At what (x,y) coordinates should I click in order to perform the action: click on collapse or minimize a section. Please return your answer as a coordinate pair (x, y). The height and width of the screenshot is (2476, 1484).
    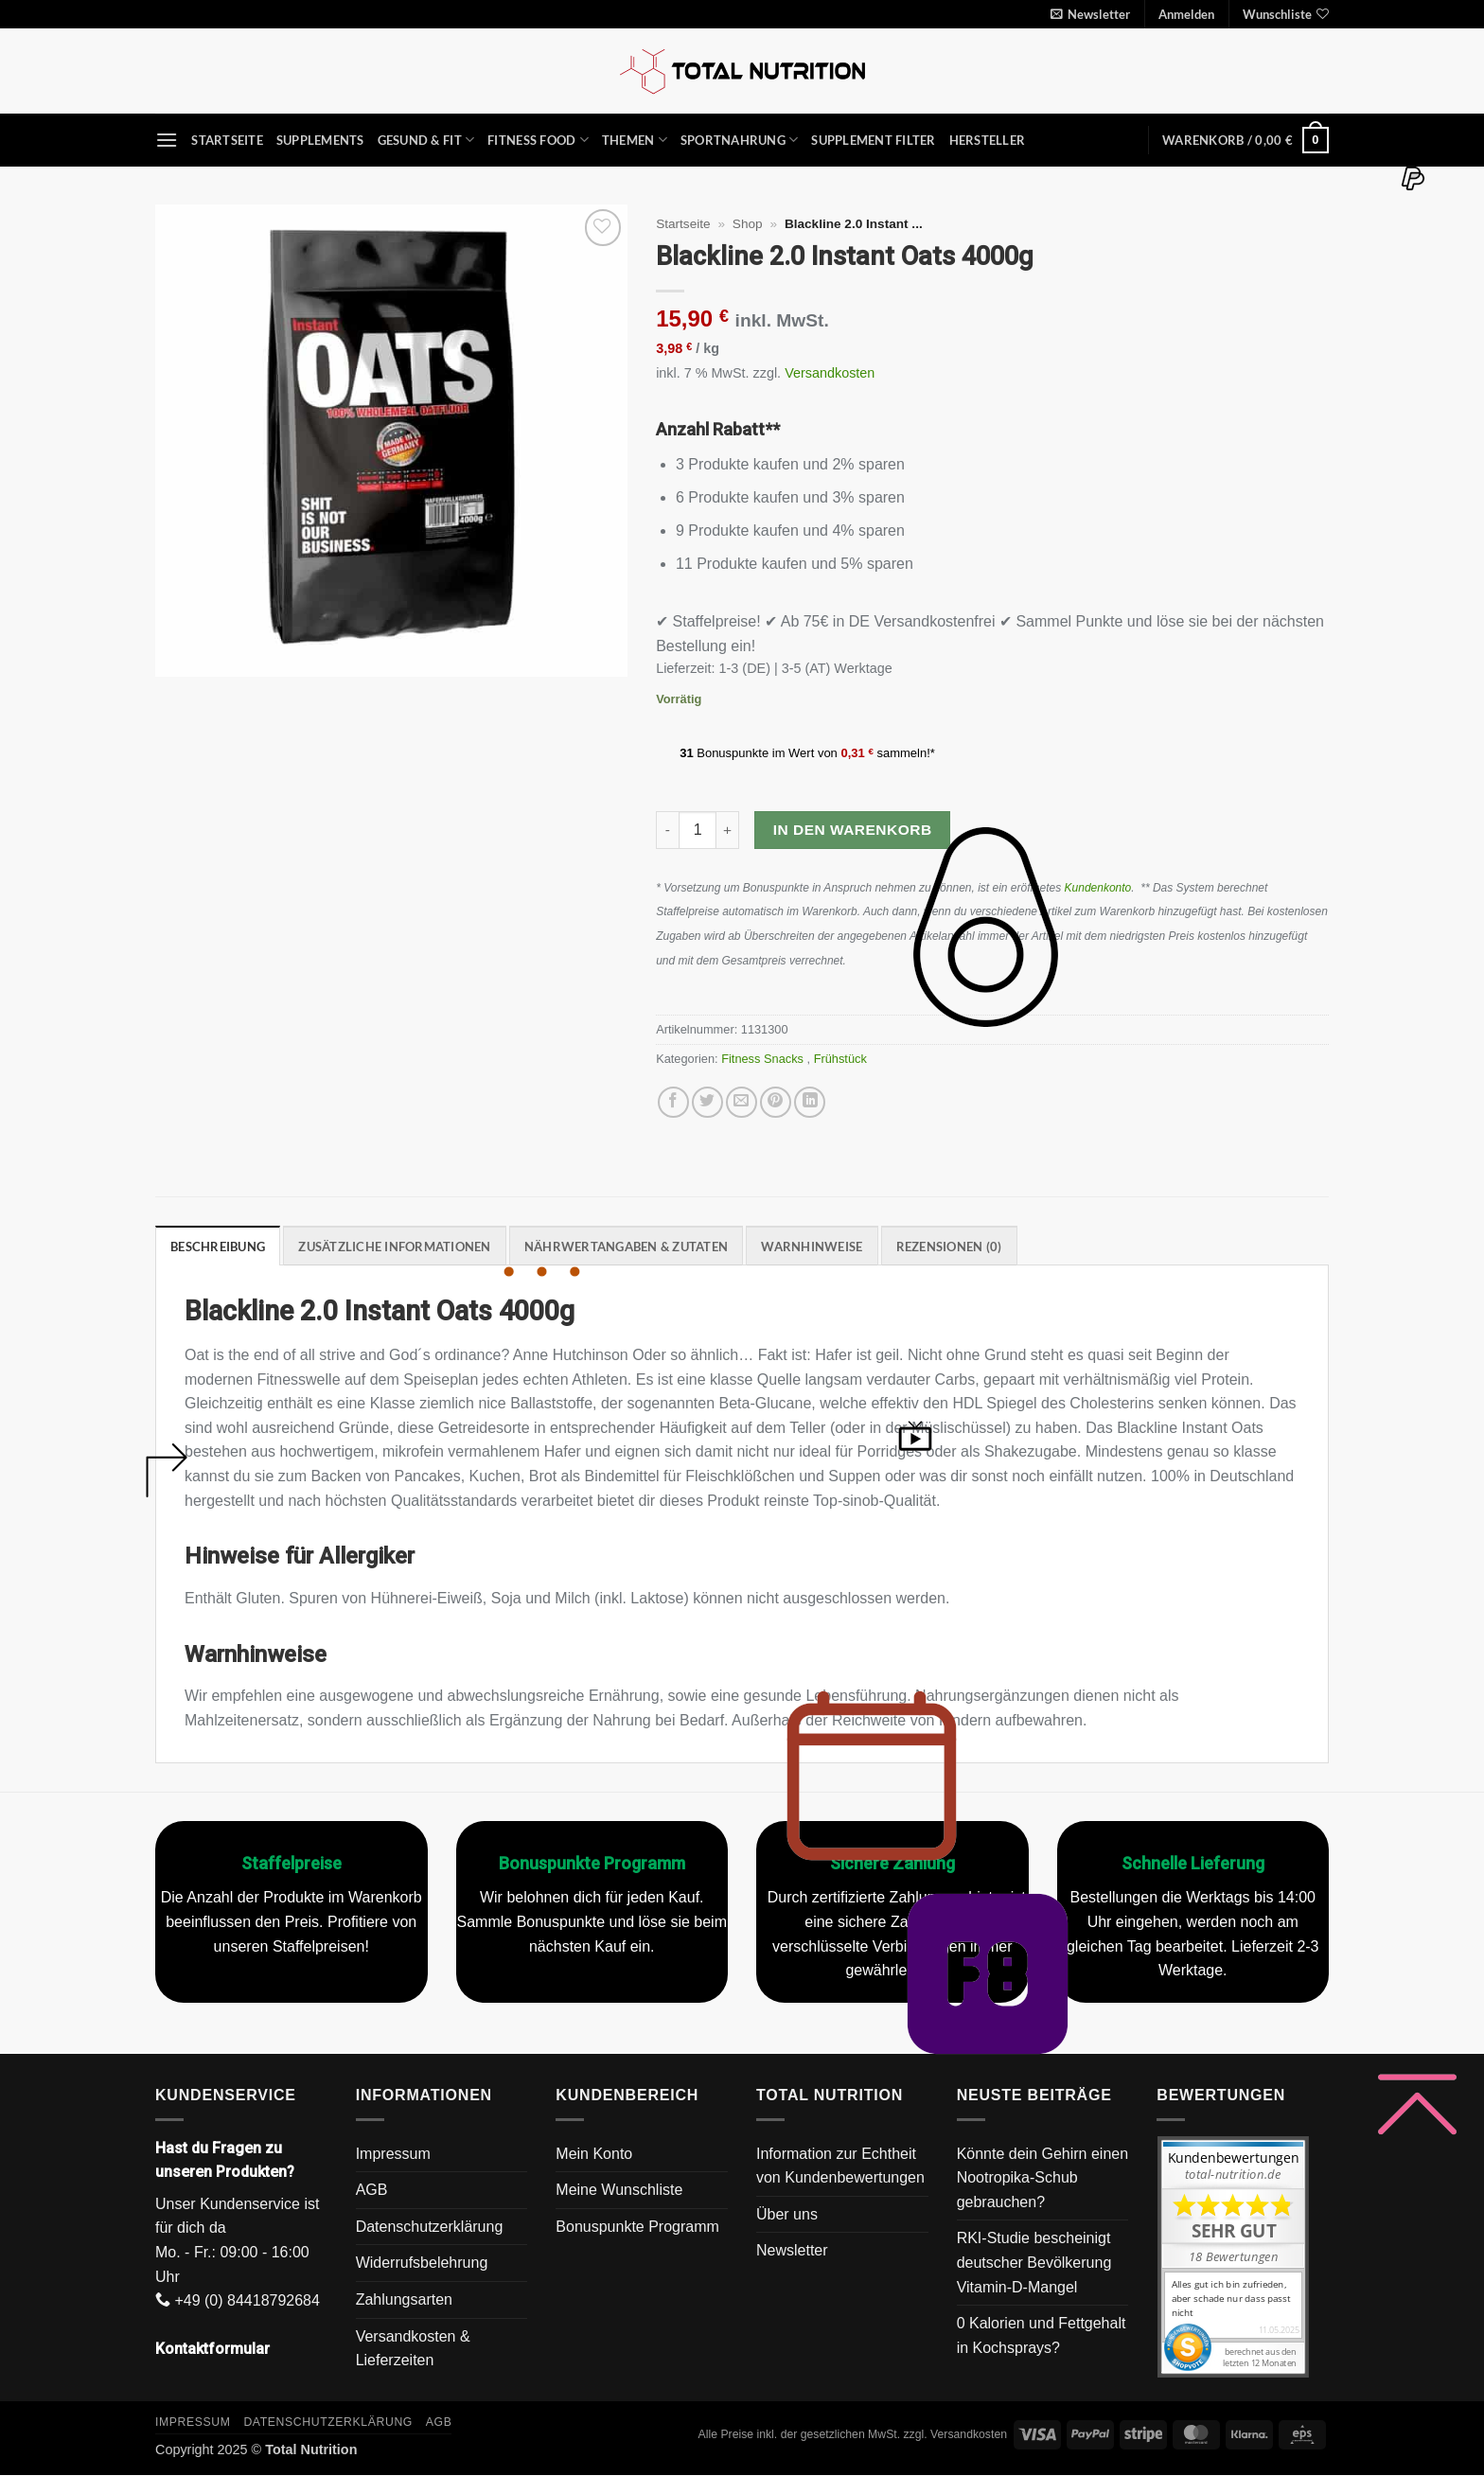
    Looking at the image, I should click on (1417, 2102).